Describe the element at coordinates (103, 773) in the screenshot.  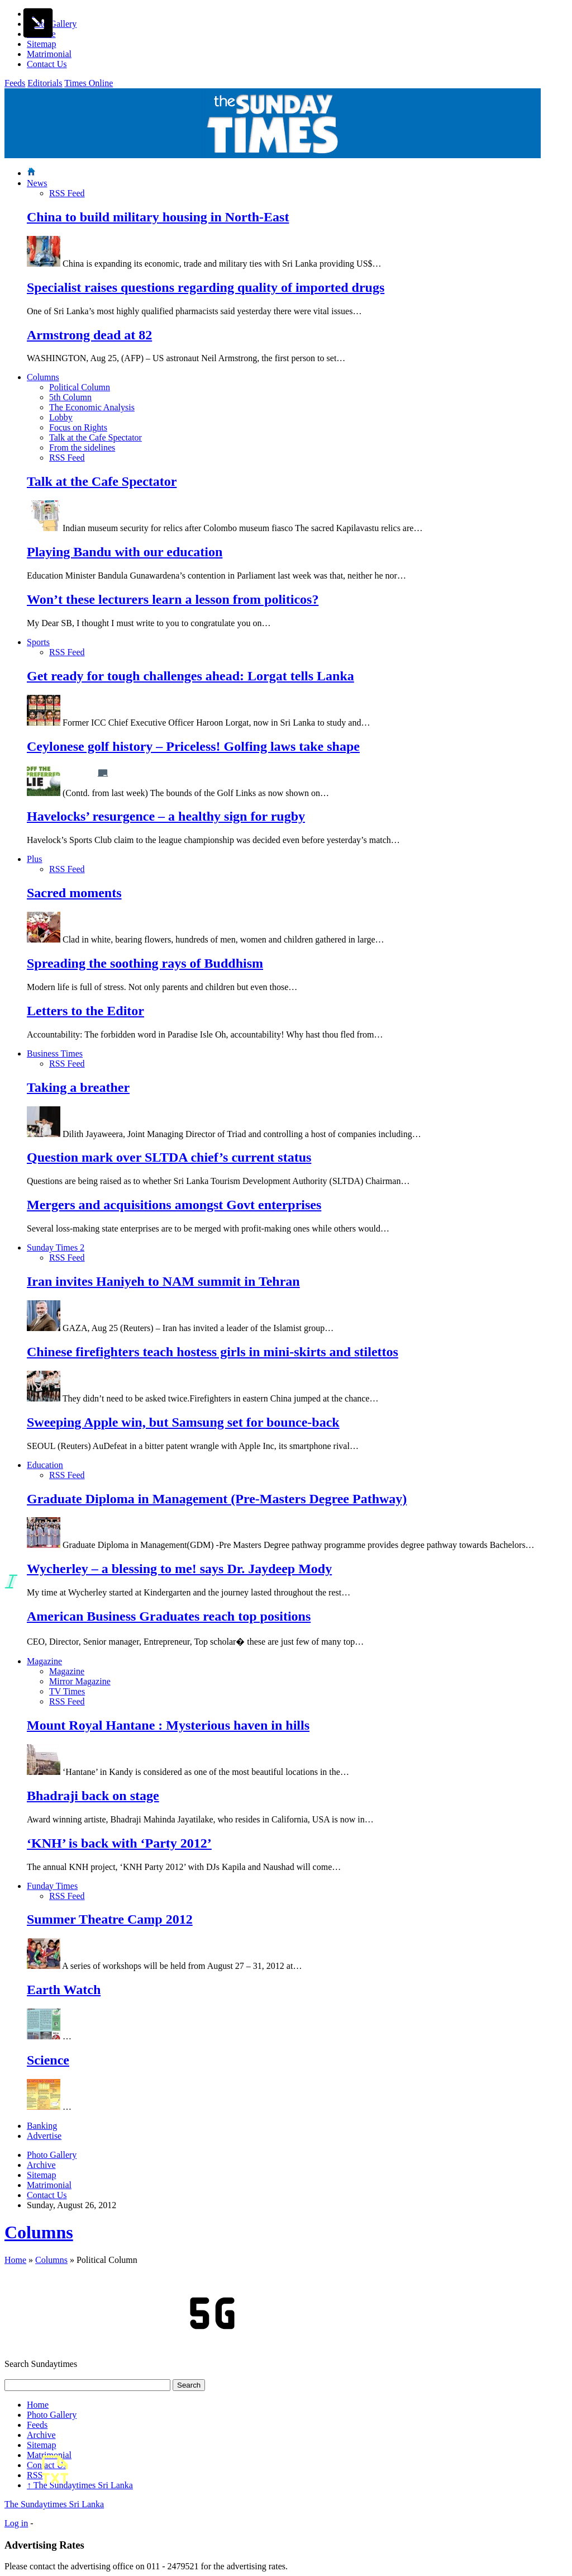
I see `open whiteboard or presentation mode` at that location.